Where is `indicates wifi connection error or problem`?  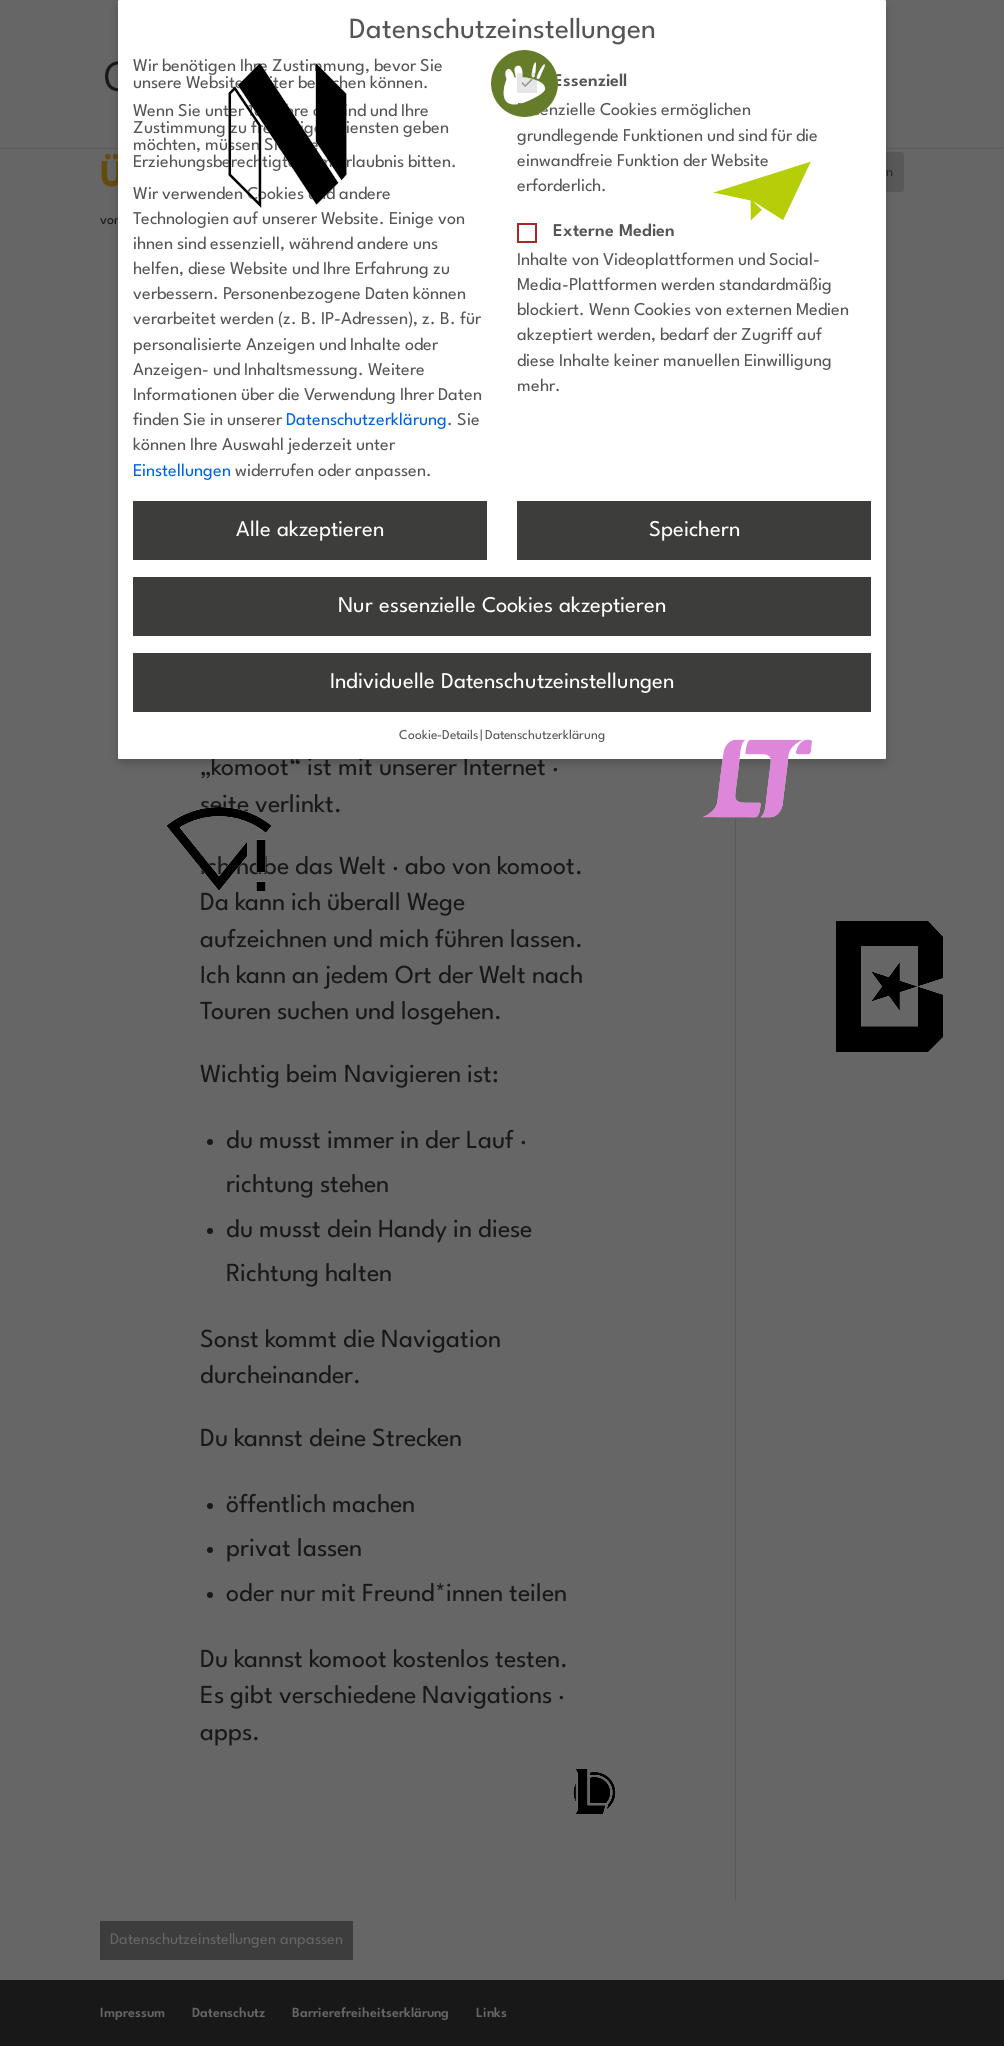 indicates wifi connection error or problem is located at coordinates (219, 849).